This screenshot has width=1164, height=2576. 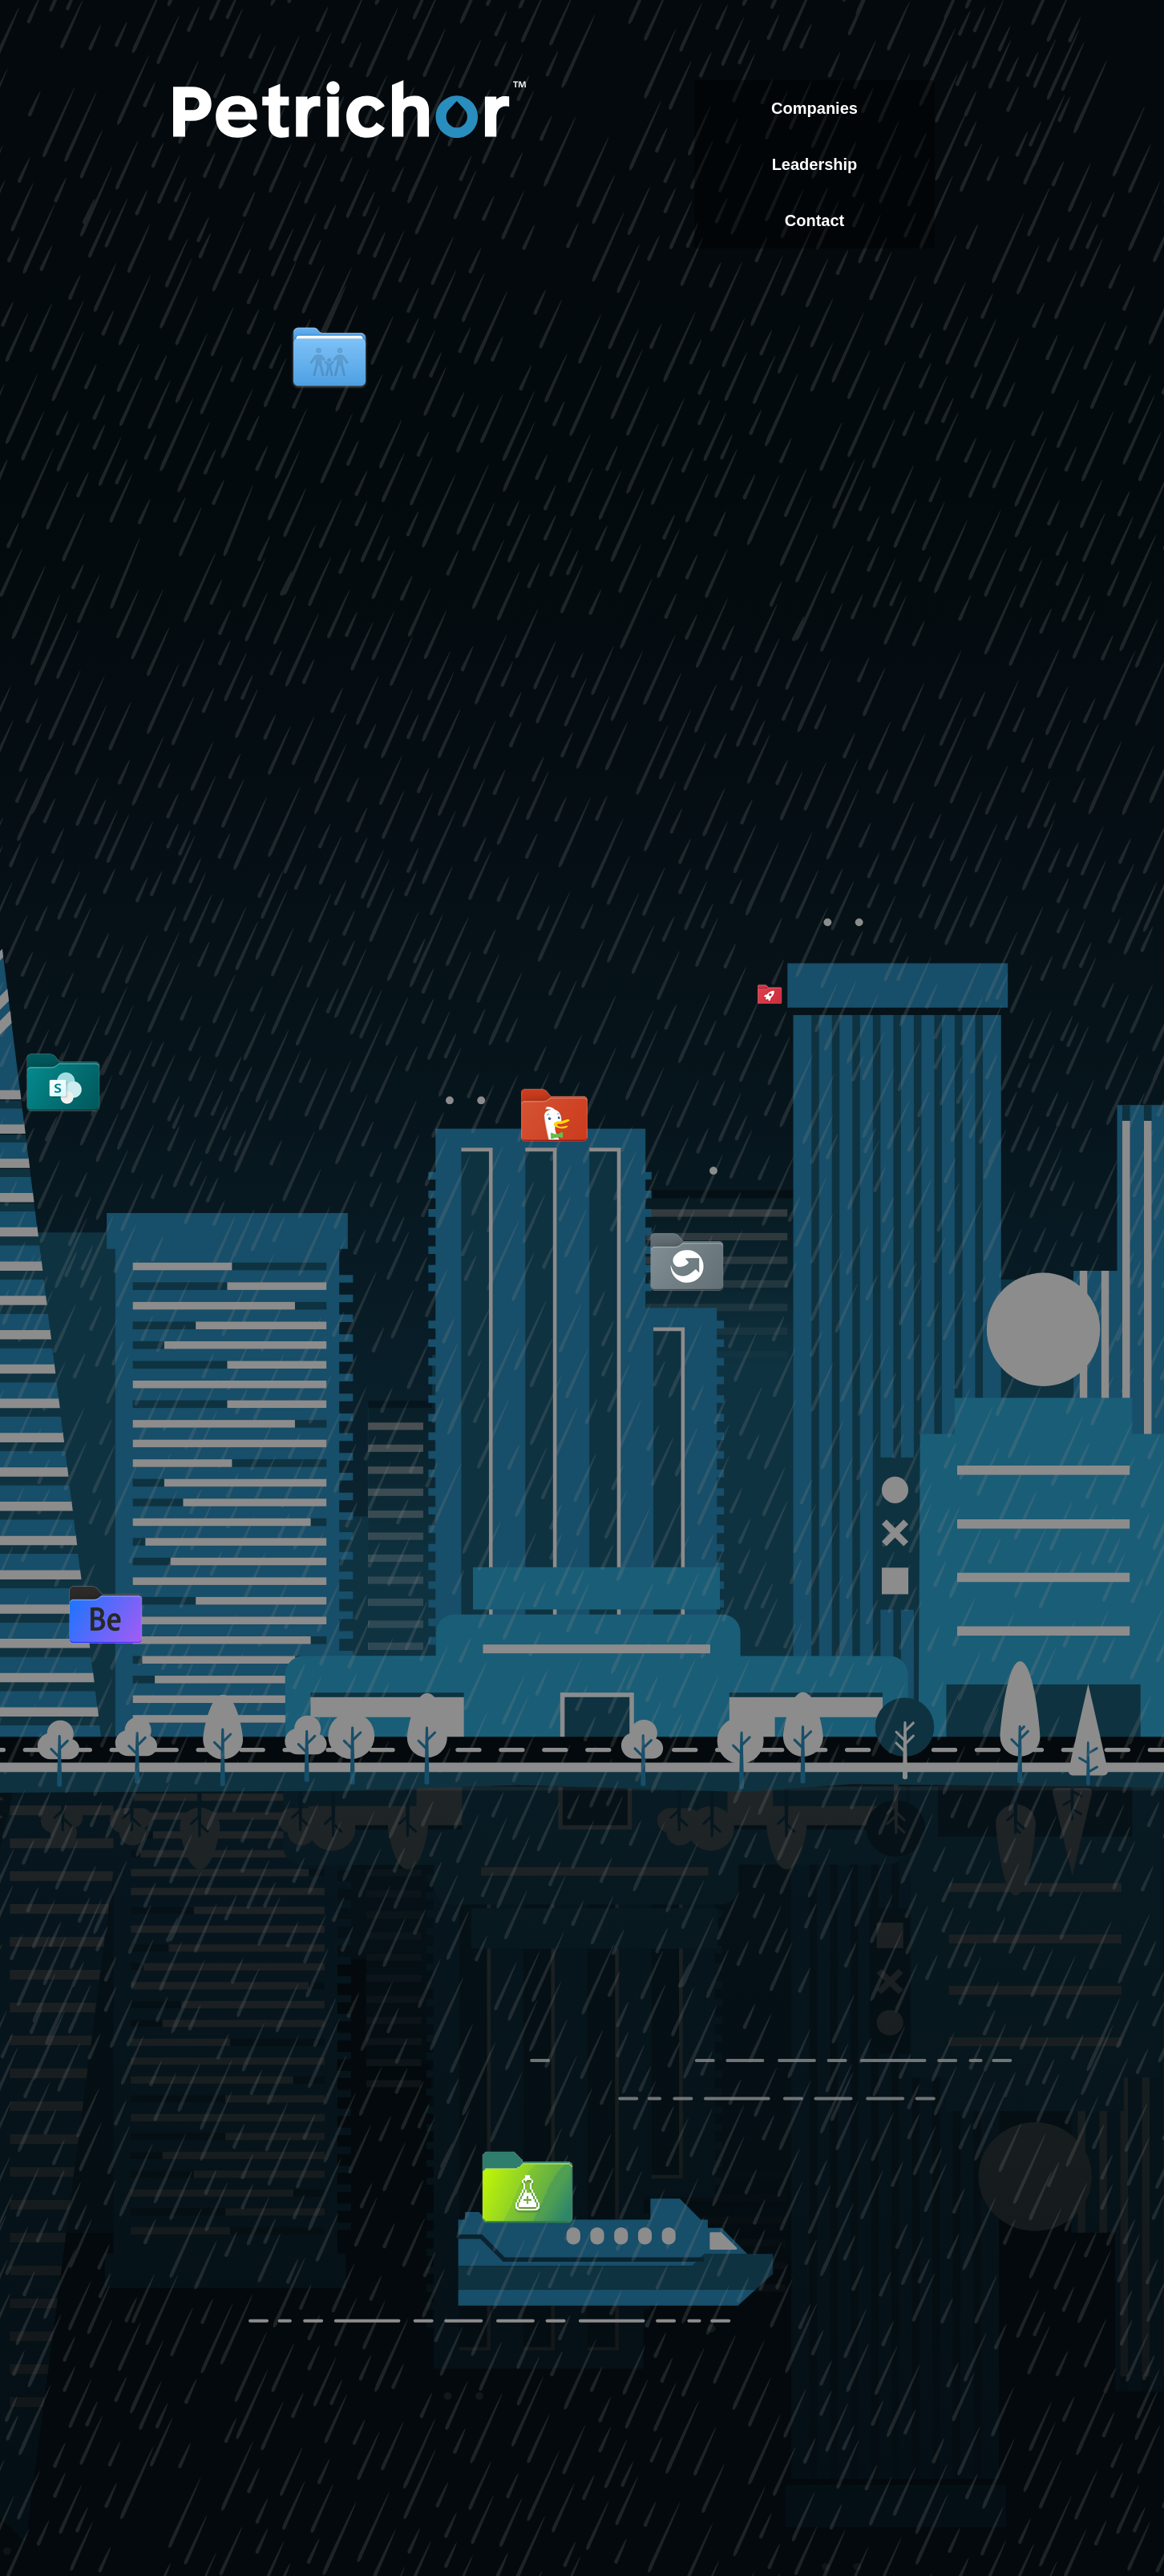 I want to click on open DuckDuckGo browser downloads folder, so click(x=554, y=1117).